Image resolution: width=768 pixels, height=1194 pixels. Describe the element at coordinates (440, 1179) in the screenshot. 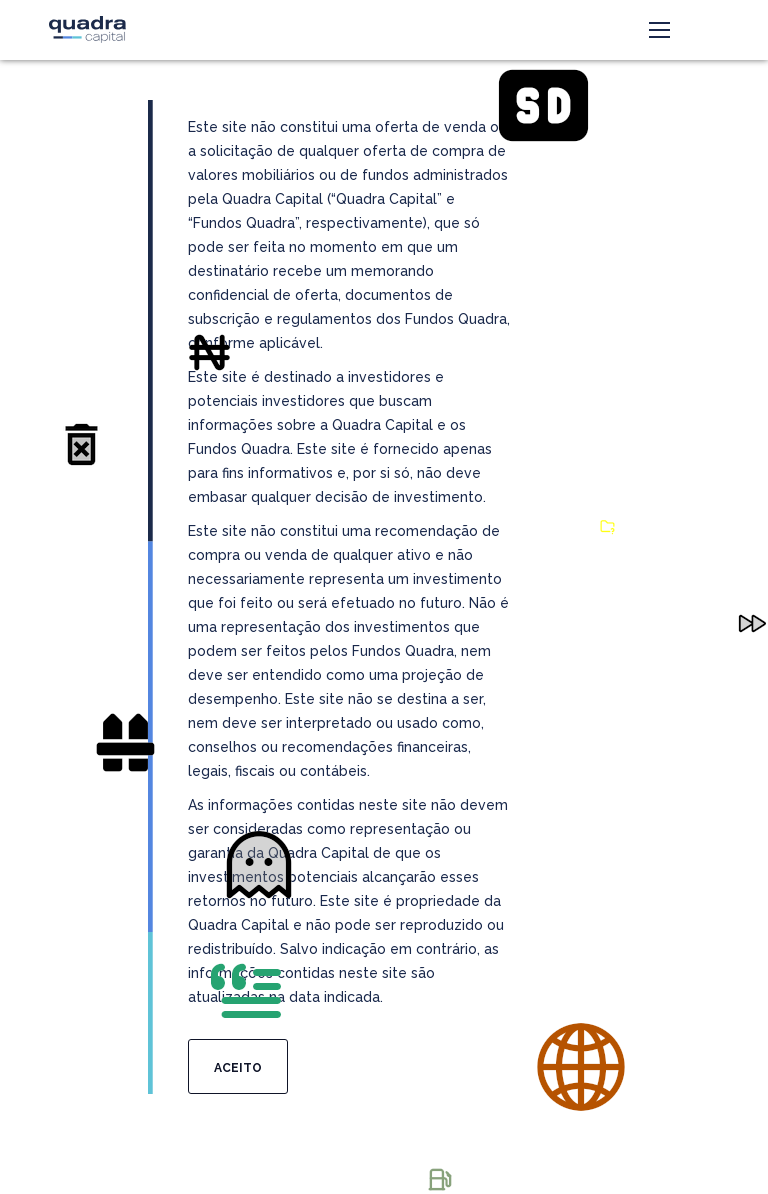

I see `find nearby gas stations` at that location.